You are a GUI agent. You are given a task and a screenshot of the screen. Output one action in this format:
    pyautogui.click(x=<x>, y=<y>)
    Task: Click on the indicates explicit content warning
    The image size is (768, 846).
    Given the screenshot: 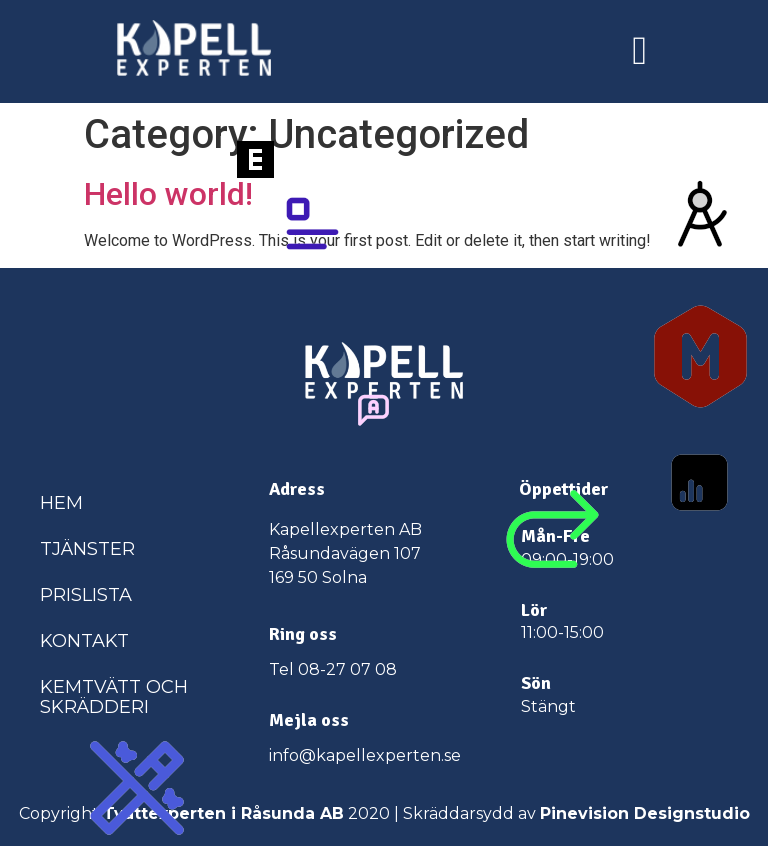 What is the action you would take?
    pyautogui.click(x=255, y=159)
    